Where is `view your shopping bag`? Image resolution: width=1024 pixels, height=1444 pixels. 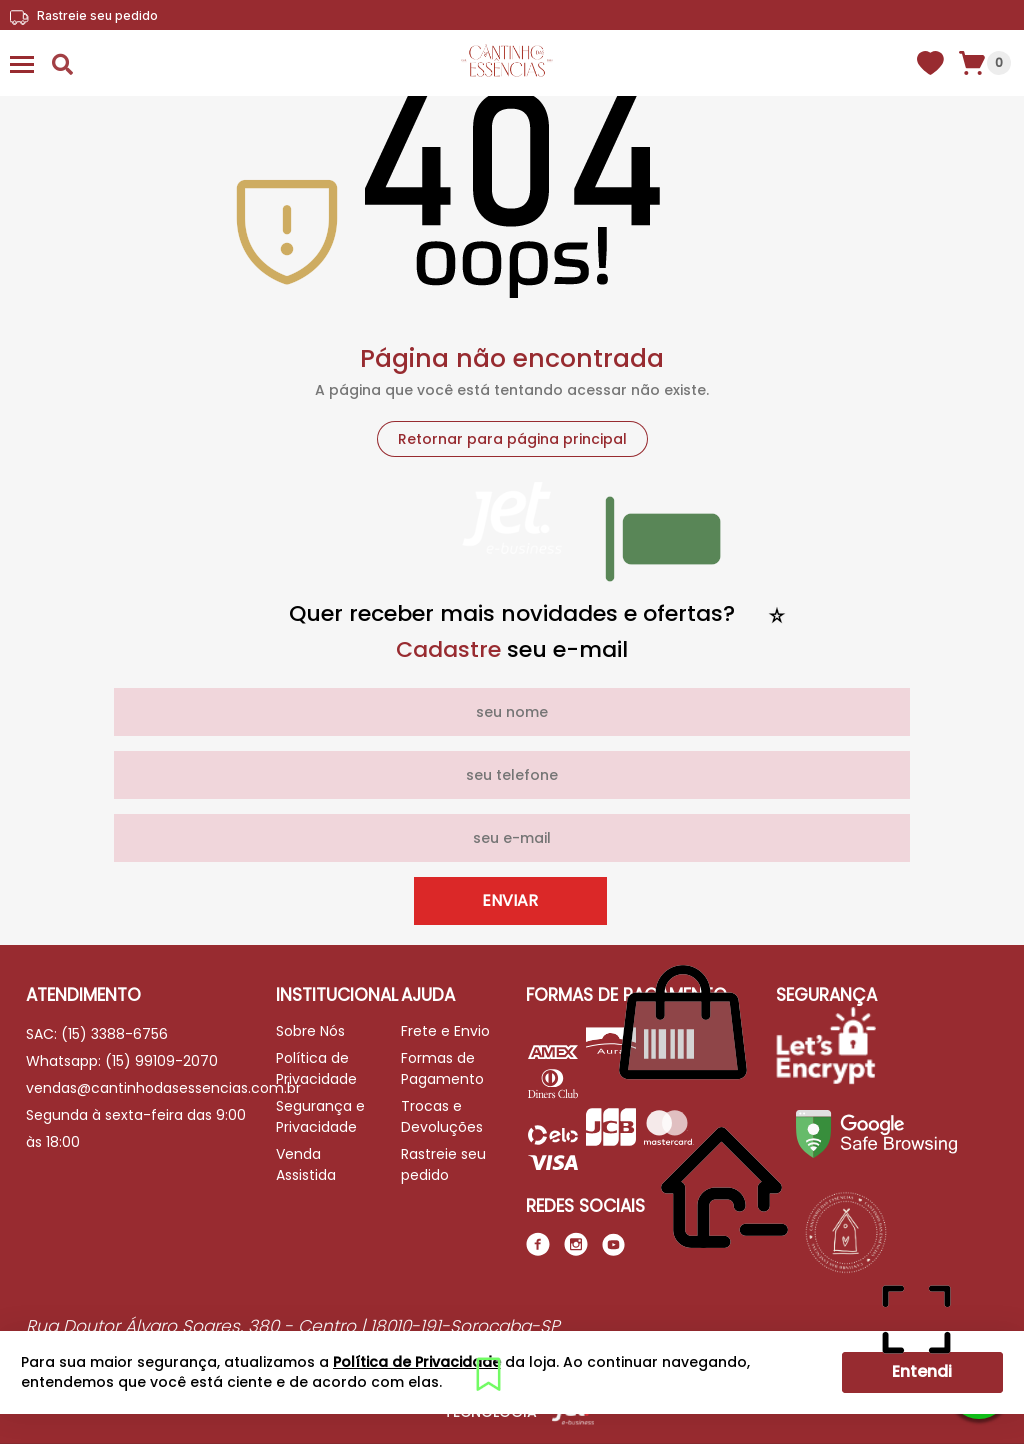 view your shopping bag is located at coordinates (683, 1029).